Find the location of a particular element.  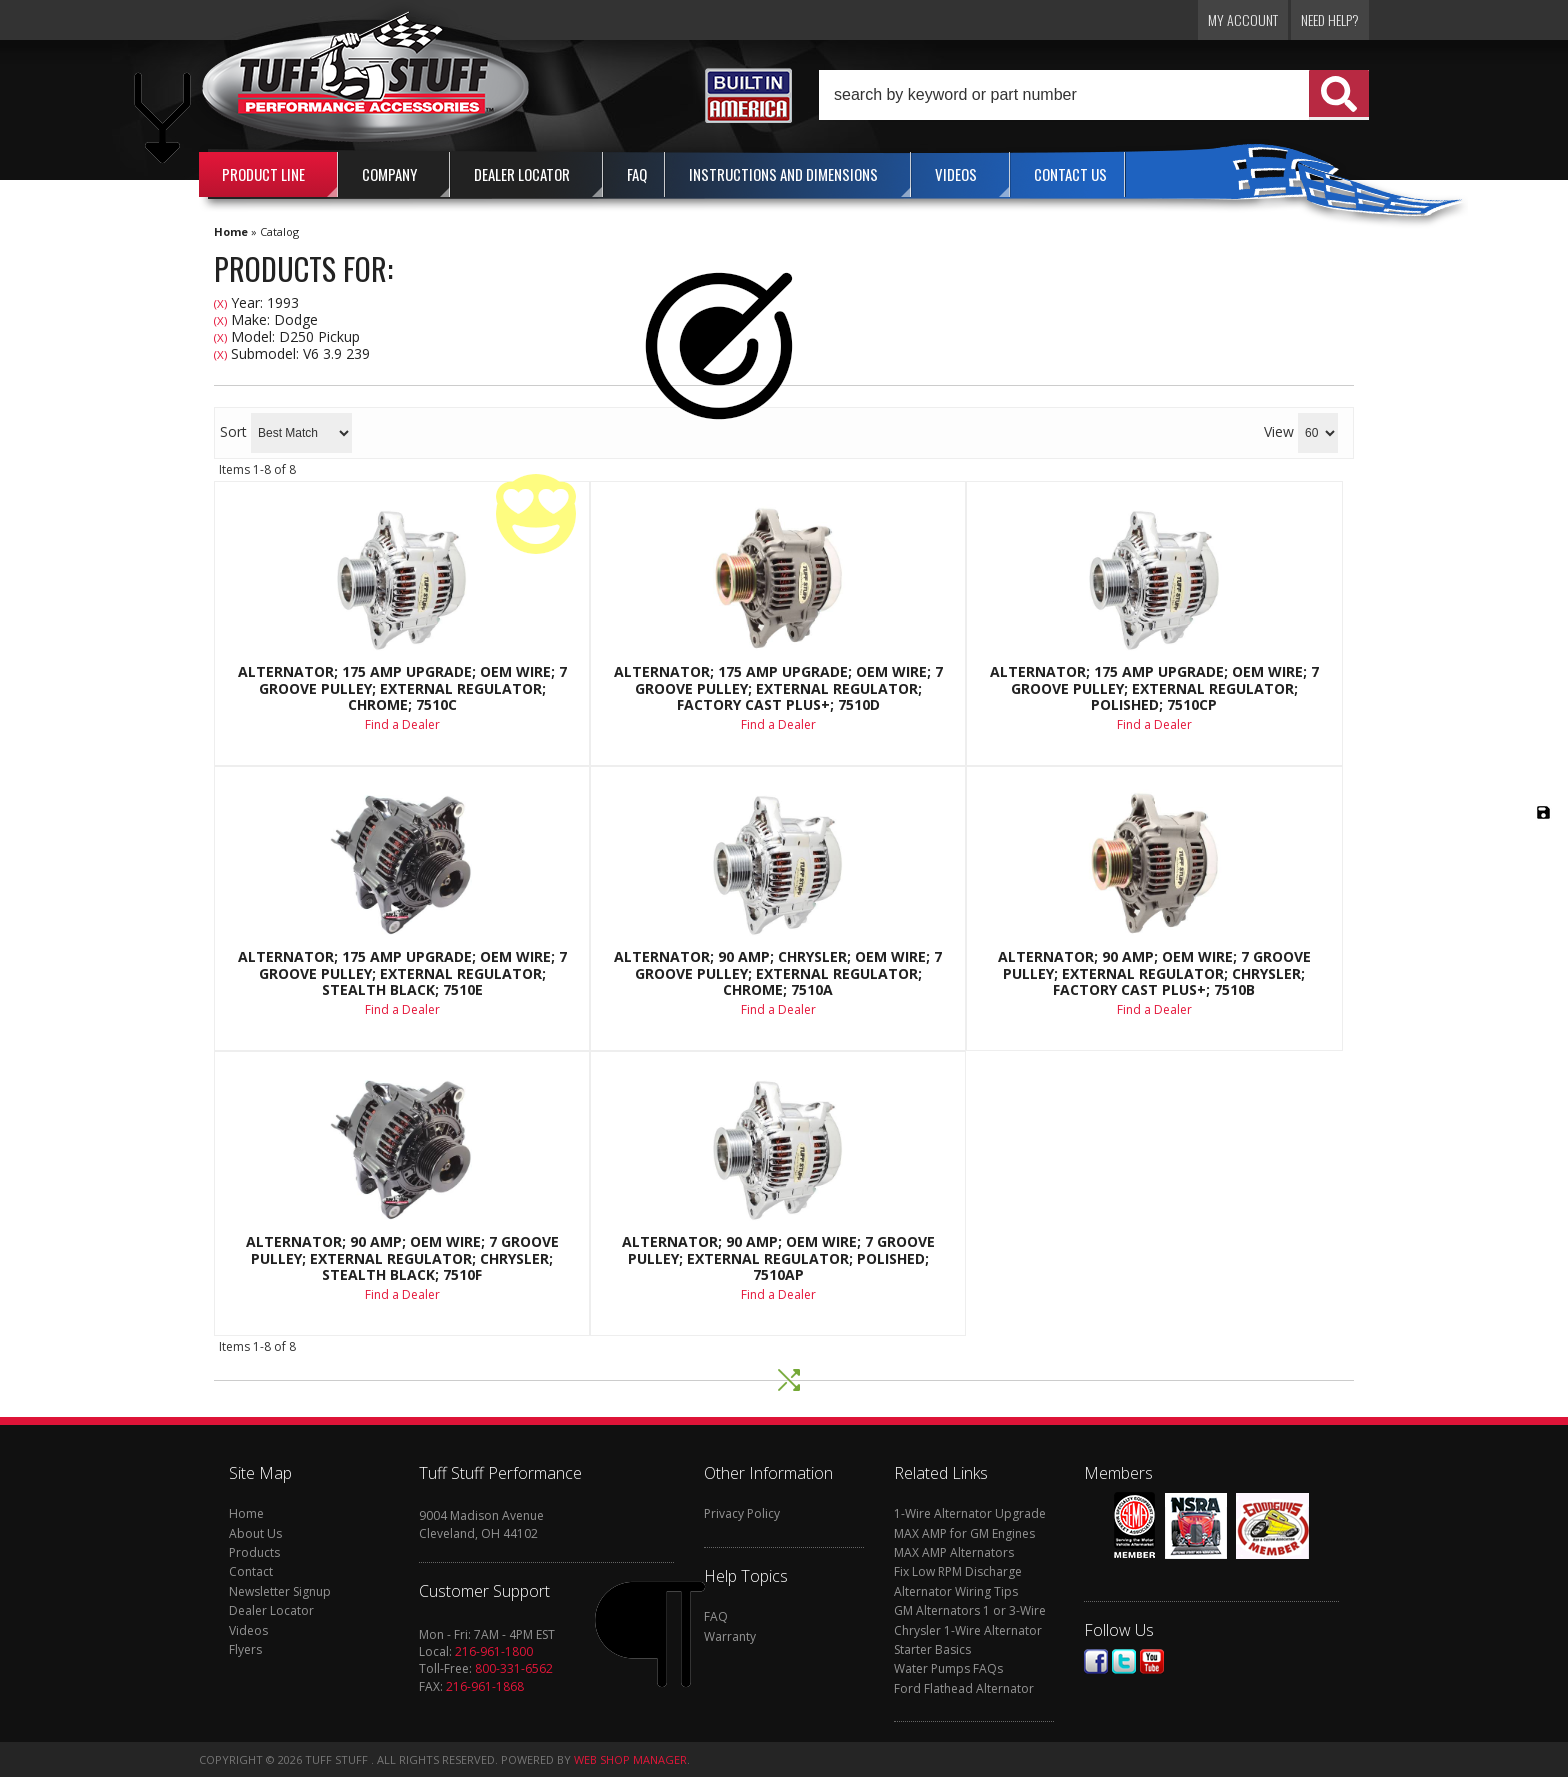

toggle paragraph formatting is located at coordinates (652, 1634).